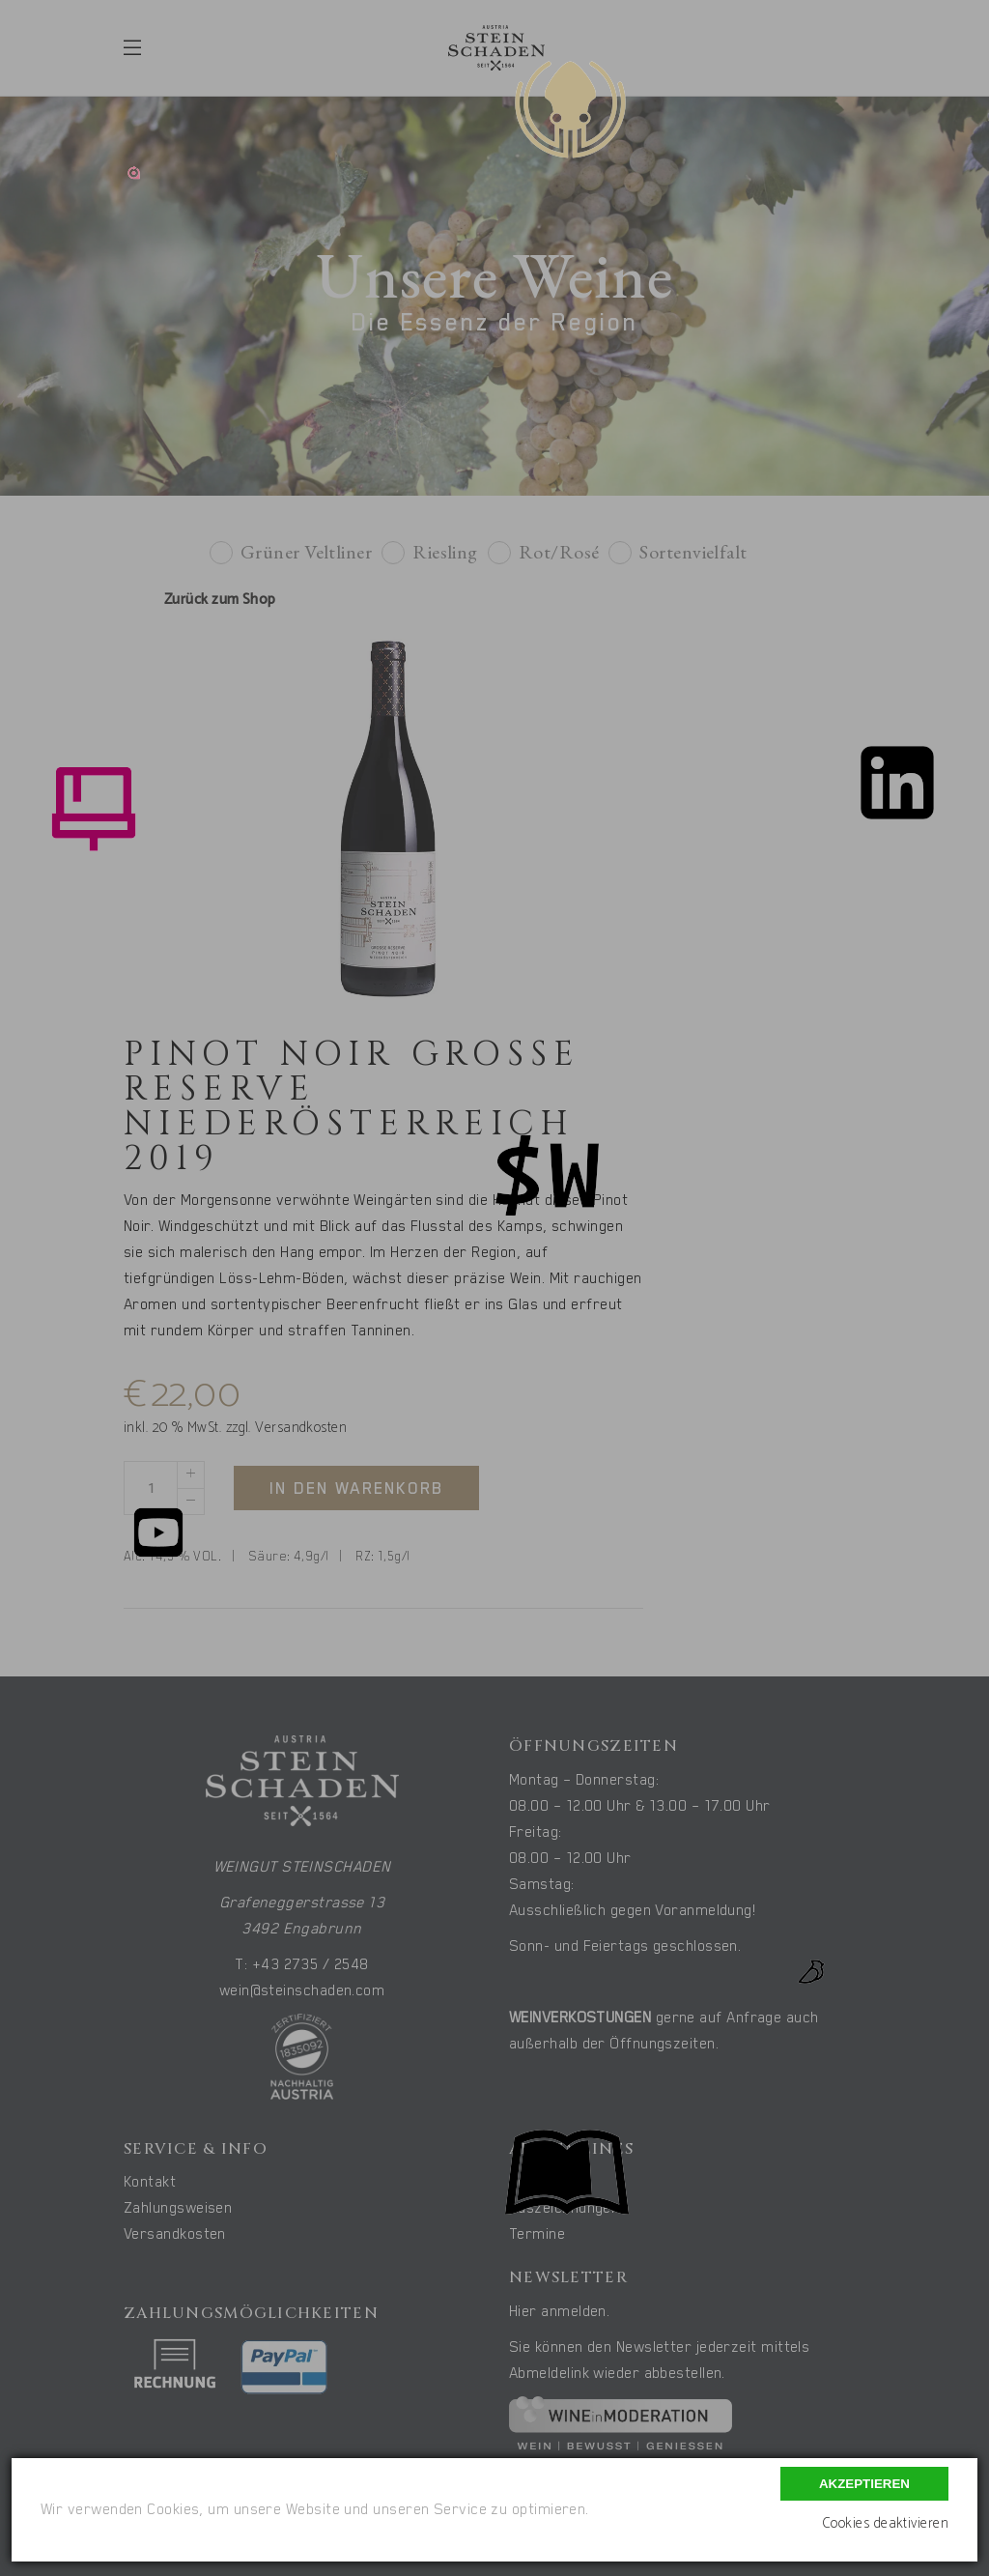  I want to click on open yuque documentation platform, so click(811, 1971).